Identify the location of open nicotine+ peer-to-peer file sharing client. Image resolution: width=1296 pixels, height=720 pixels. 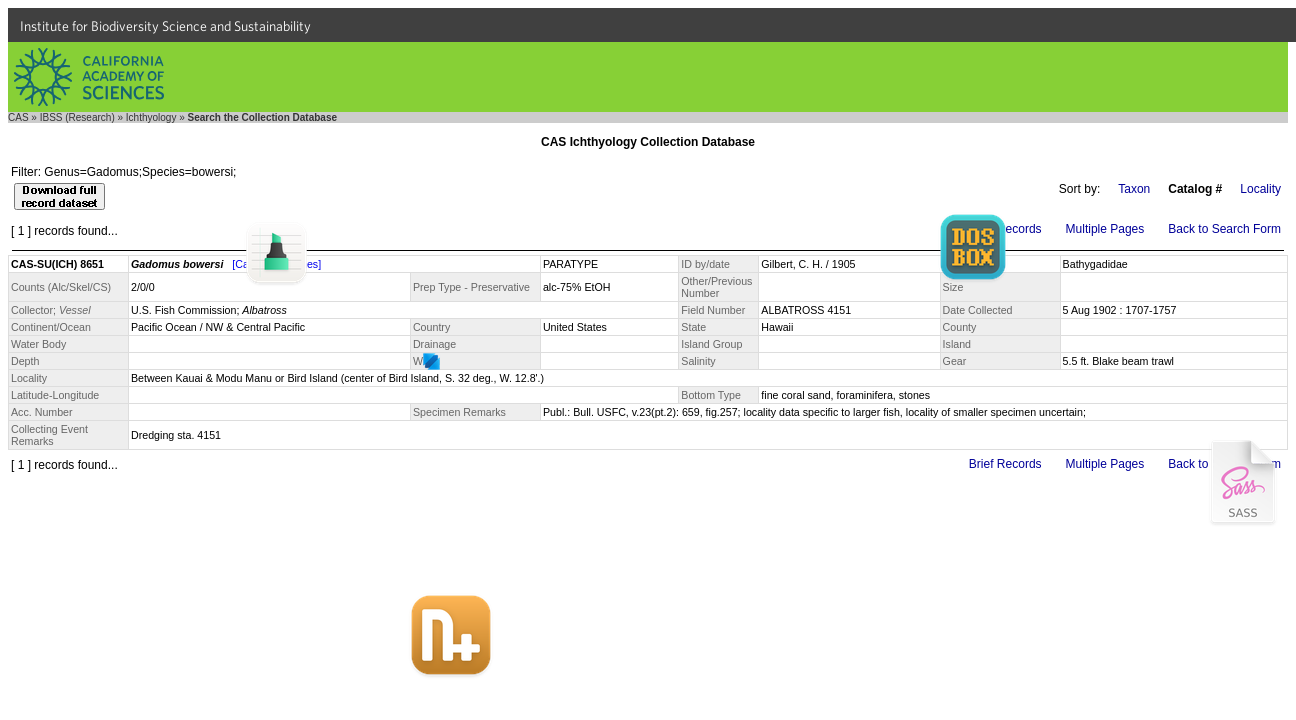
(451, 635).